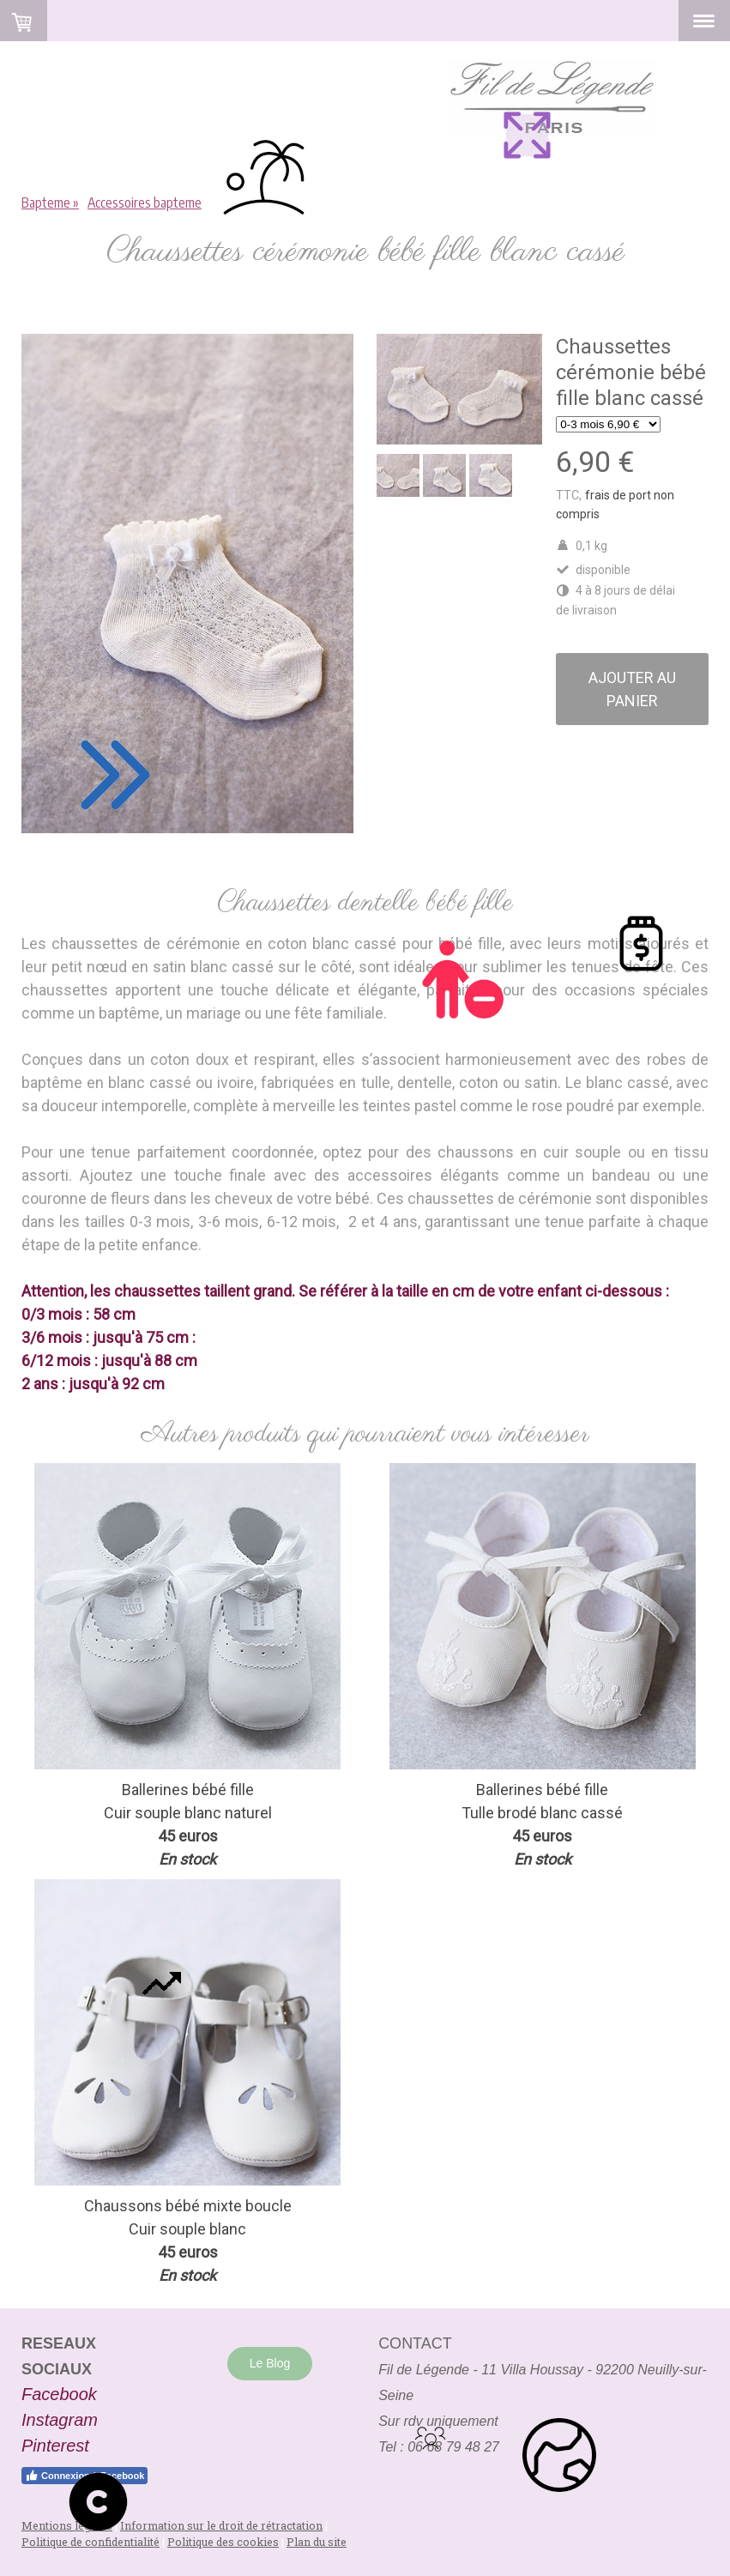 This screenshot has height=2576, width=730. What do you see at coordinates (431, 2437) in the screenshot?
I see `view group members or team` at bounding box center [431, 2437].